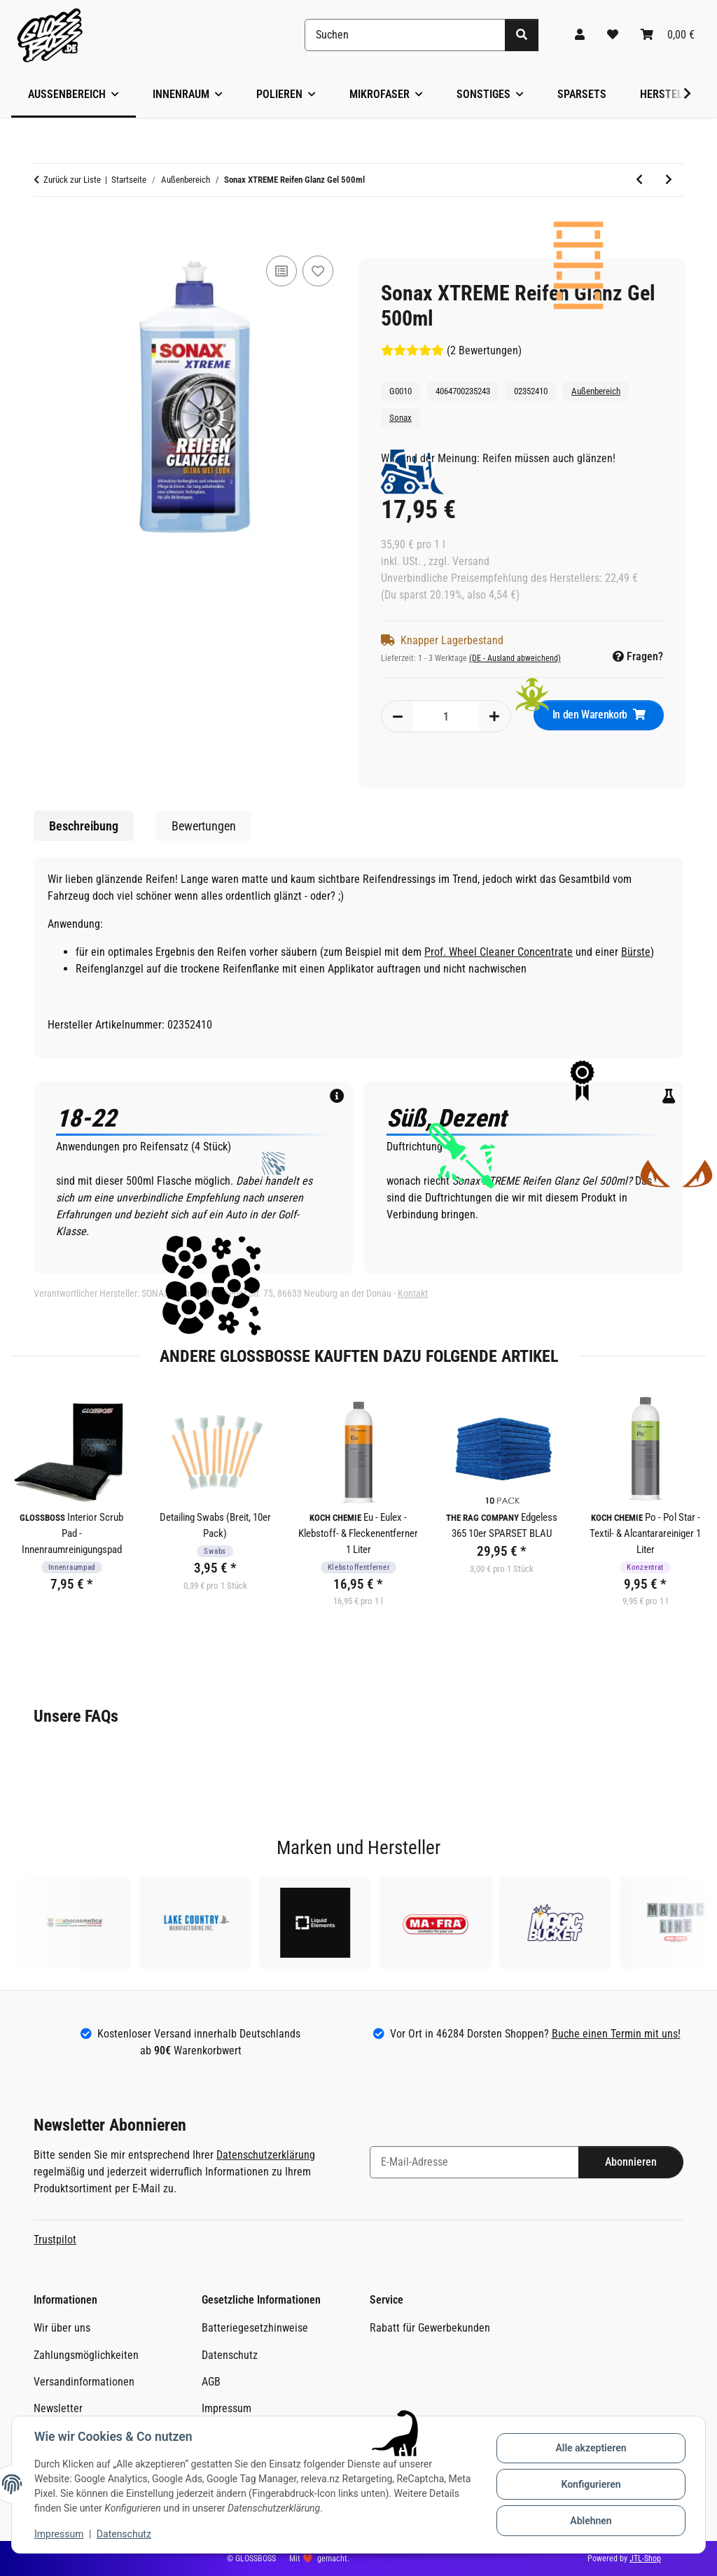 Image resolution: width=717 pixels, height=2576 pixels. I want to click on view your achievements or awards, so click(582, 1080).